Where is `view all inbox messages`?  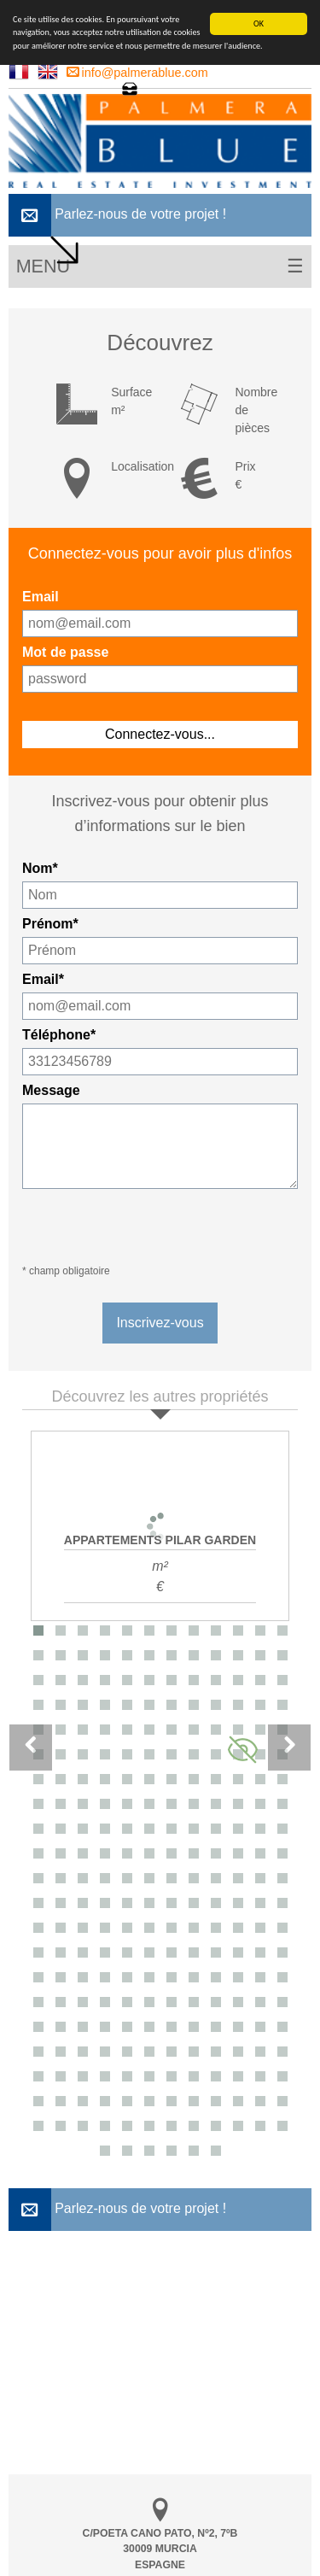
view all inbox messages is located at coordinates (130, 89).